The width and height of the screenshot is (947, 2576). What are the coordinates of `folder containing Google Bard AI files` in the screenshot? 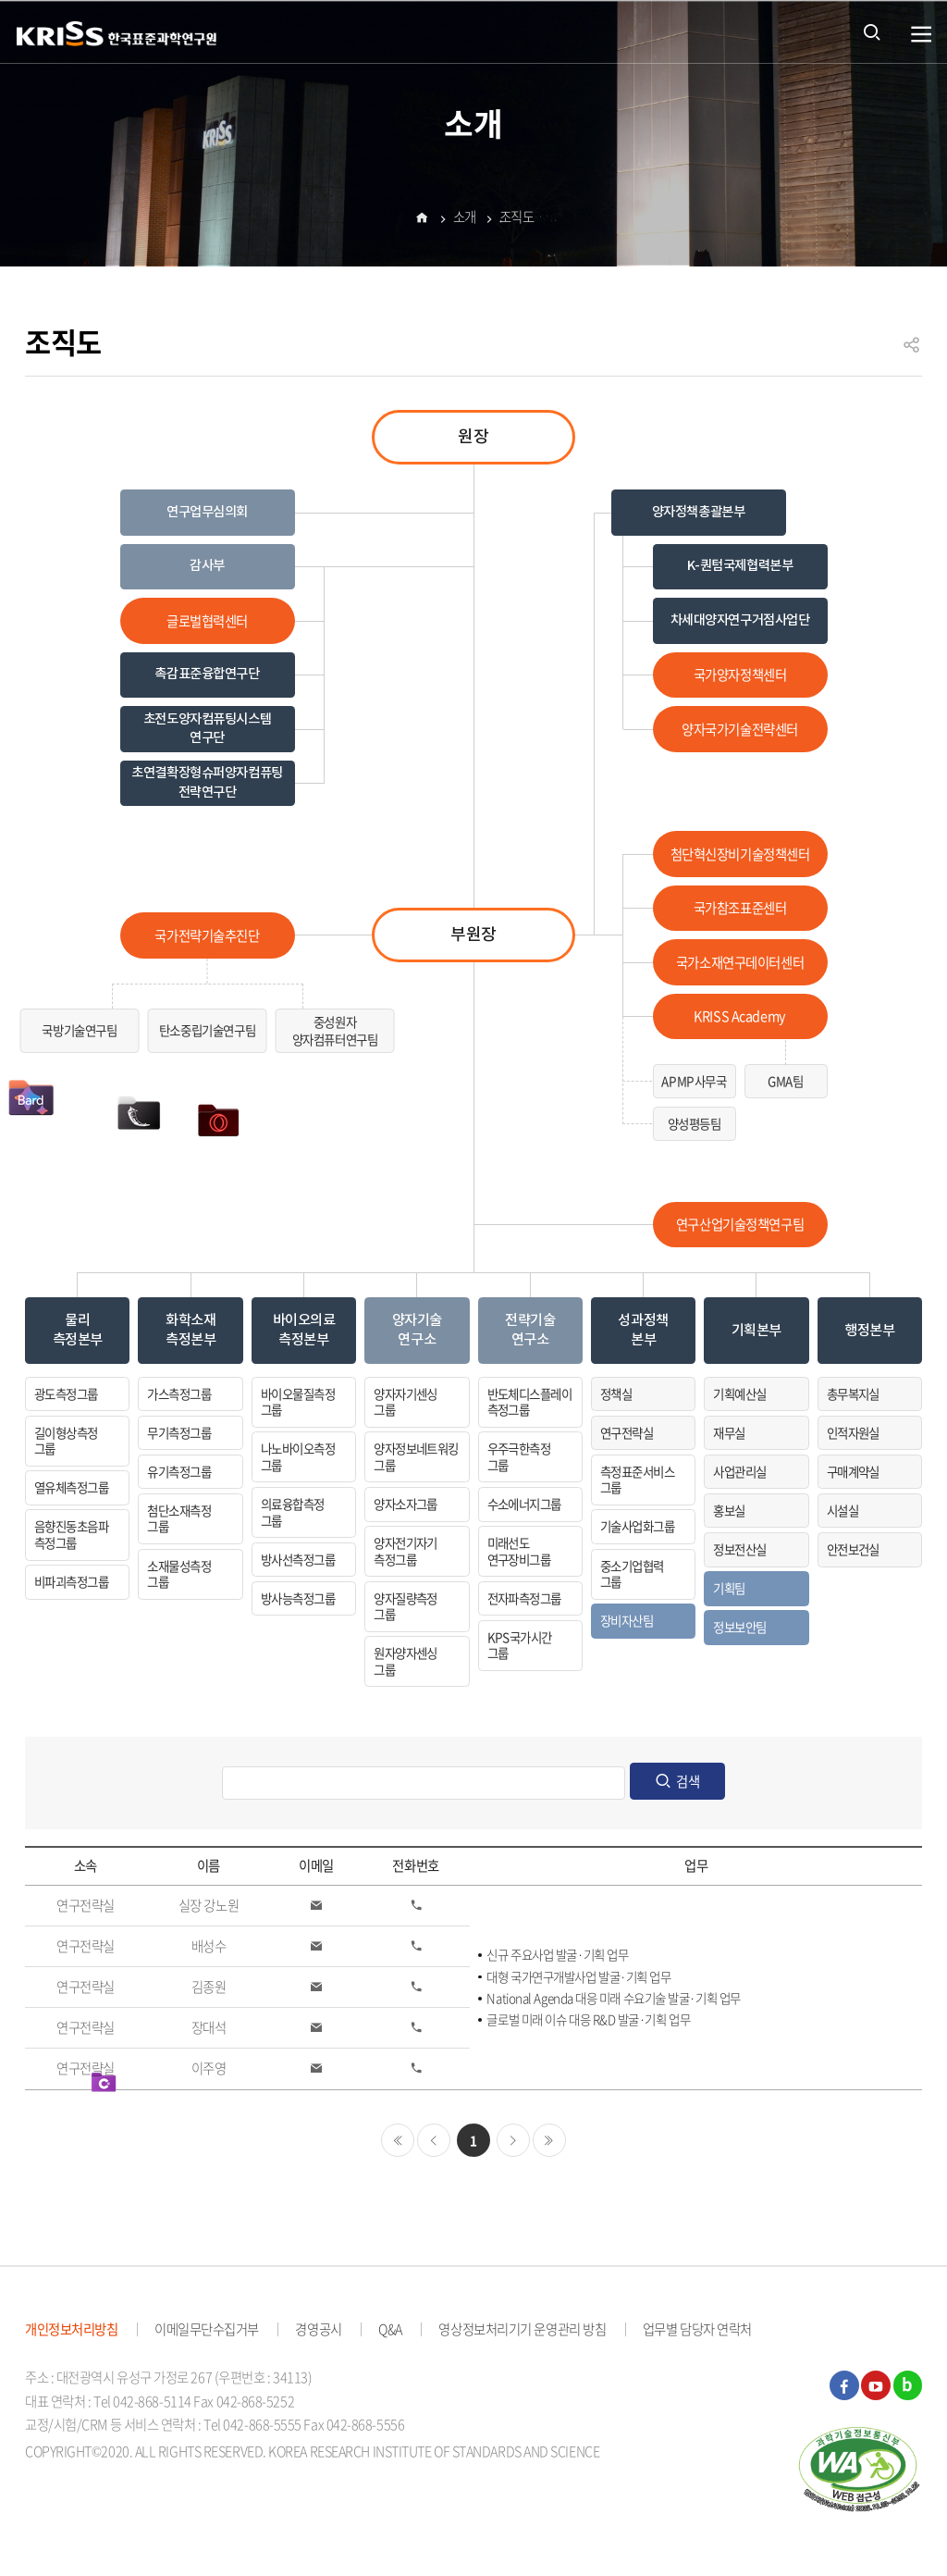 It's located at (31, 1098).